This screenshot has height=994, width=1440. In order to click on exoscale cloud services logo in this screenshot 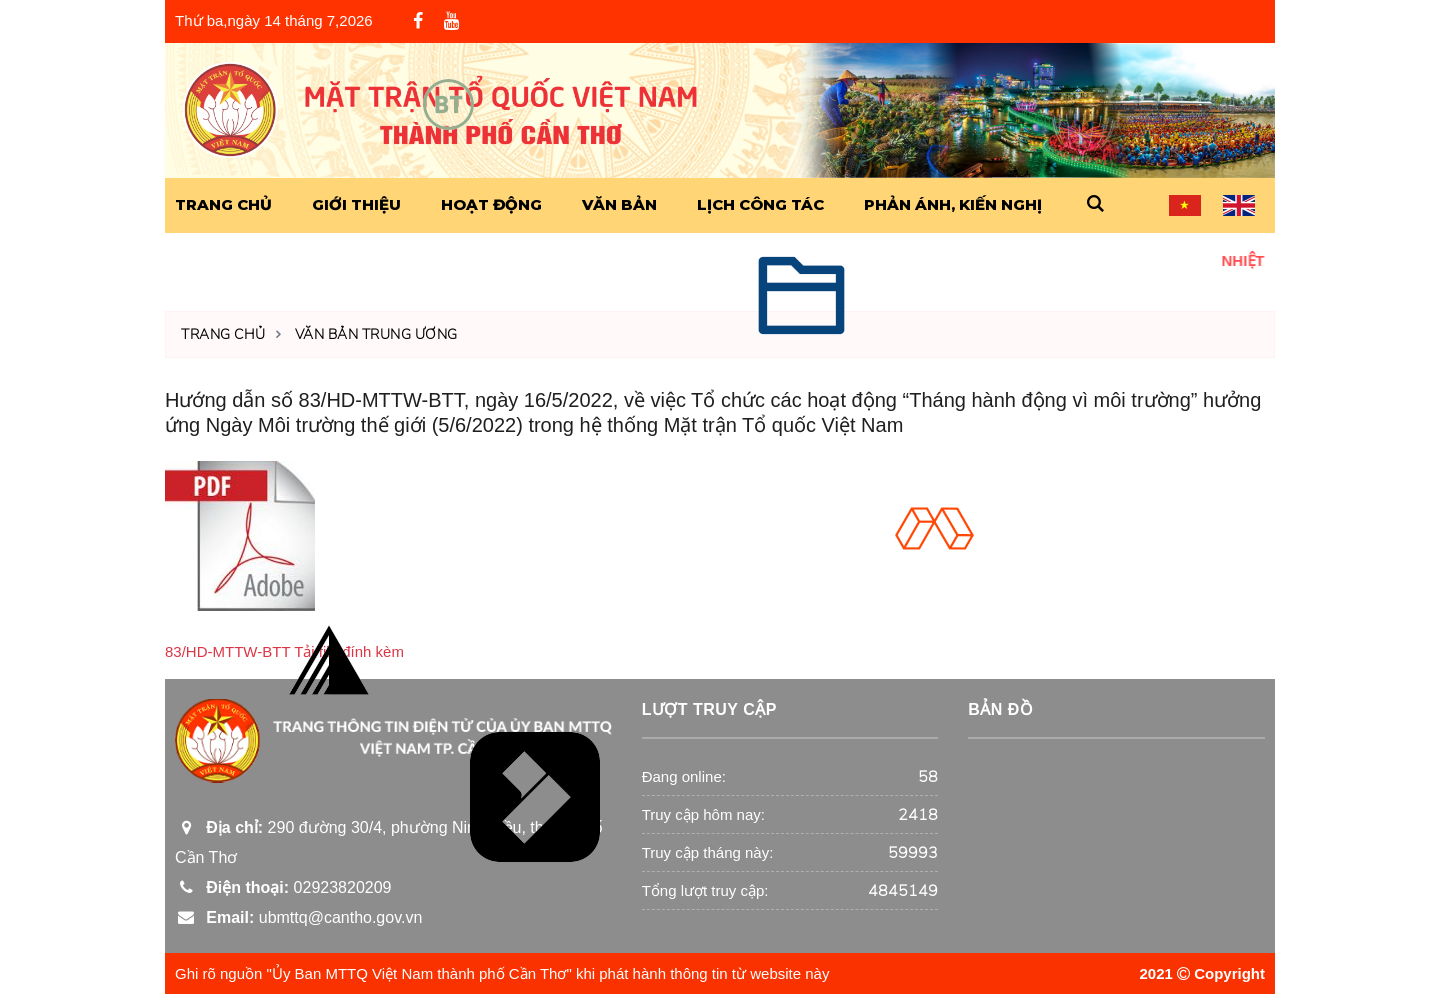, I will do `click(329, 660)`.